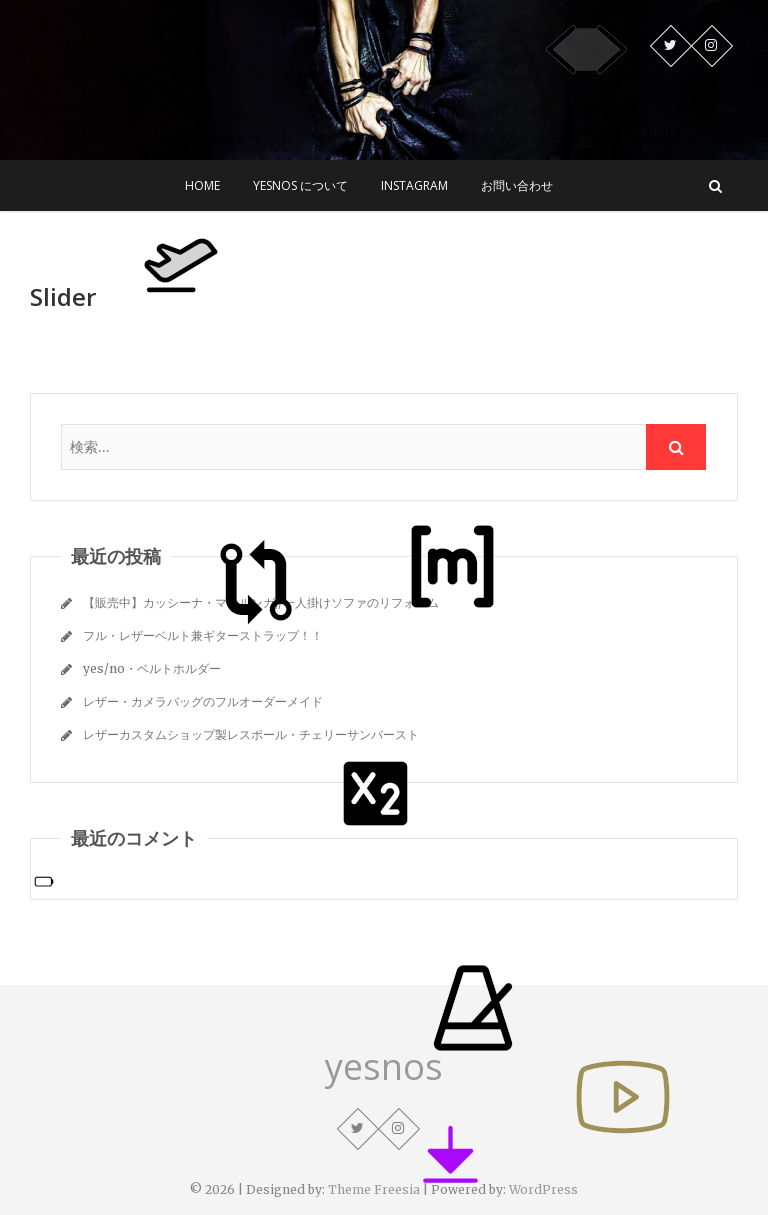 The width and height of the screenshot is (768, 1215). I want to click on adjust tempo or timing settings, so click(473, 1008).